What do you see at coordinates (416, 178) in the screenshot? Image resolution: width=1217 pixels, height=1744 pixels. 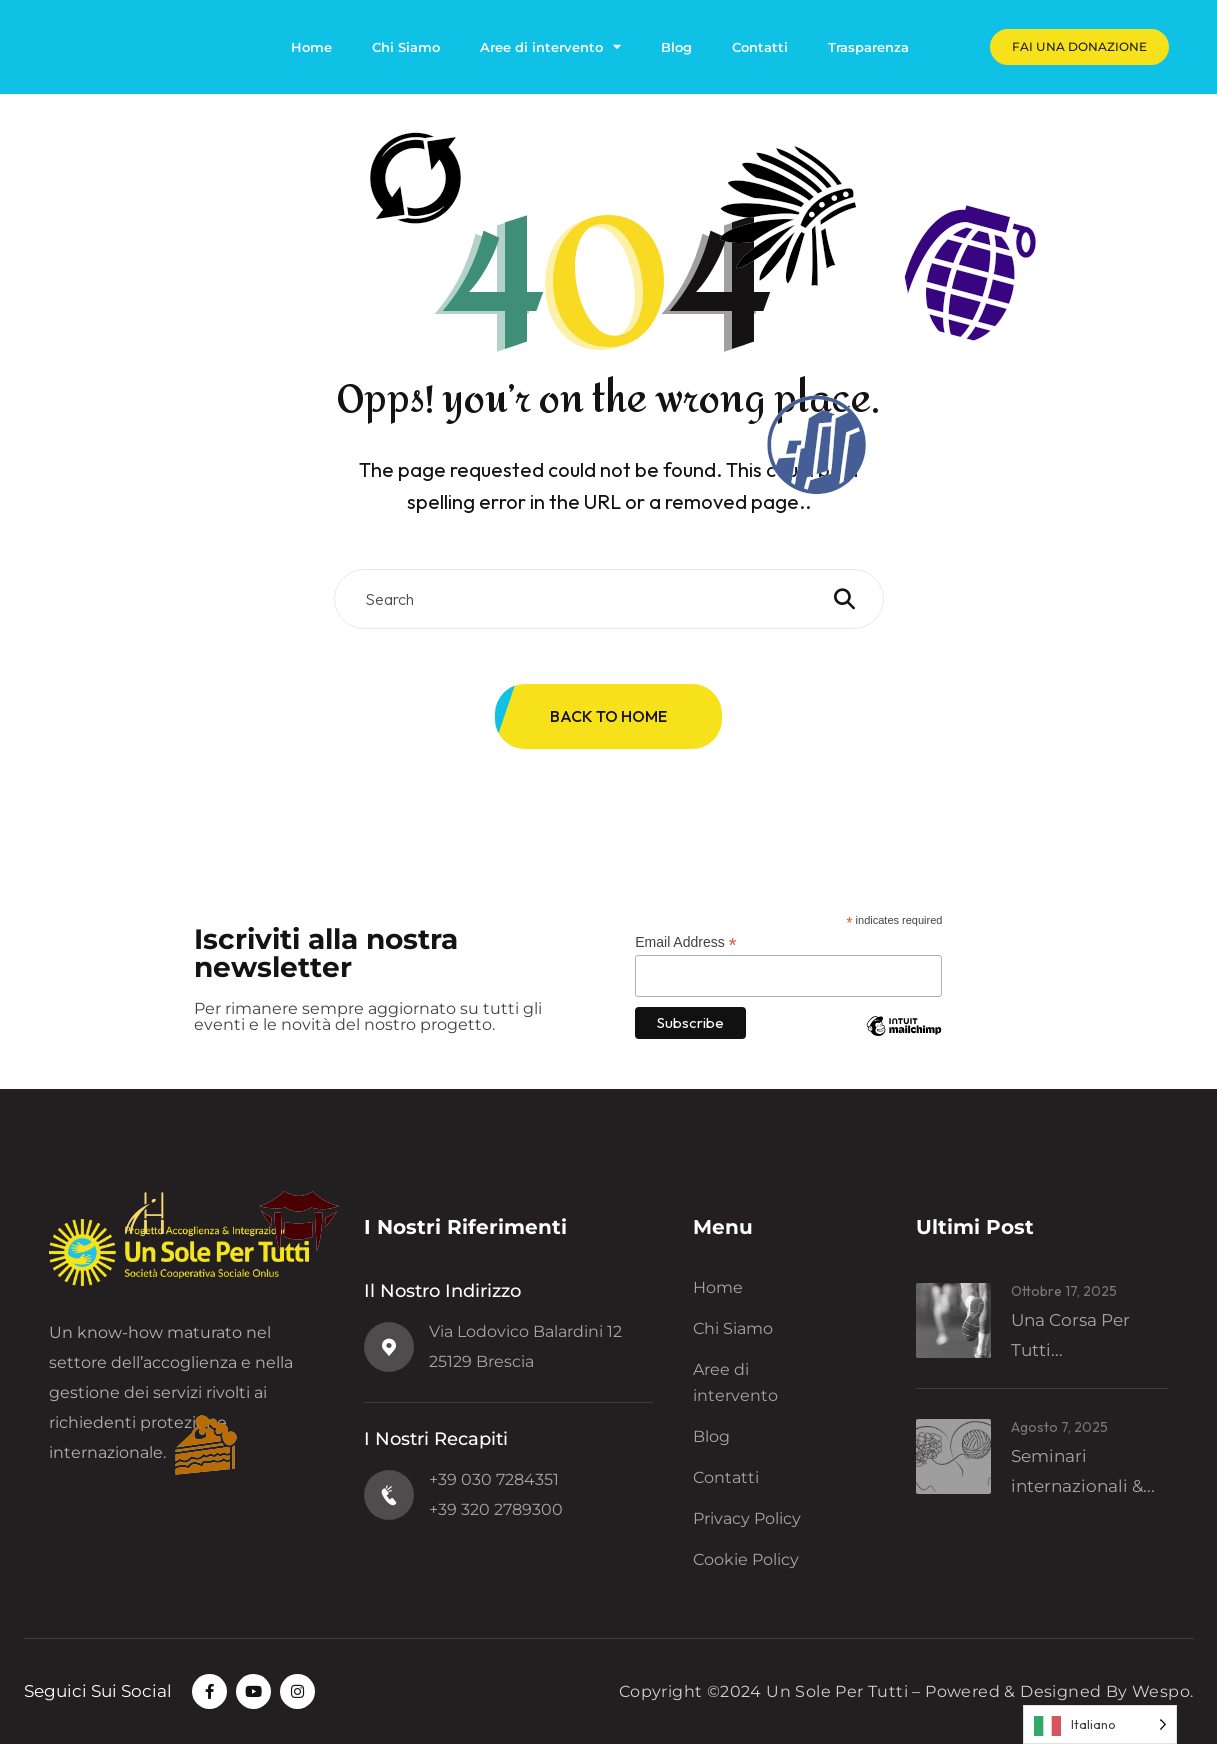 I see `refresh or reload content` at bounding box center [416, 178].